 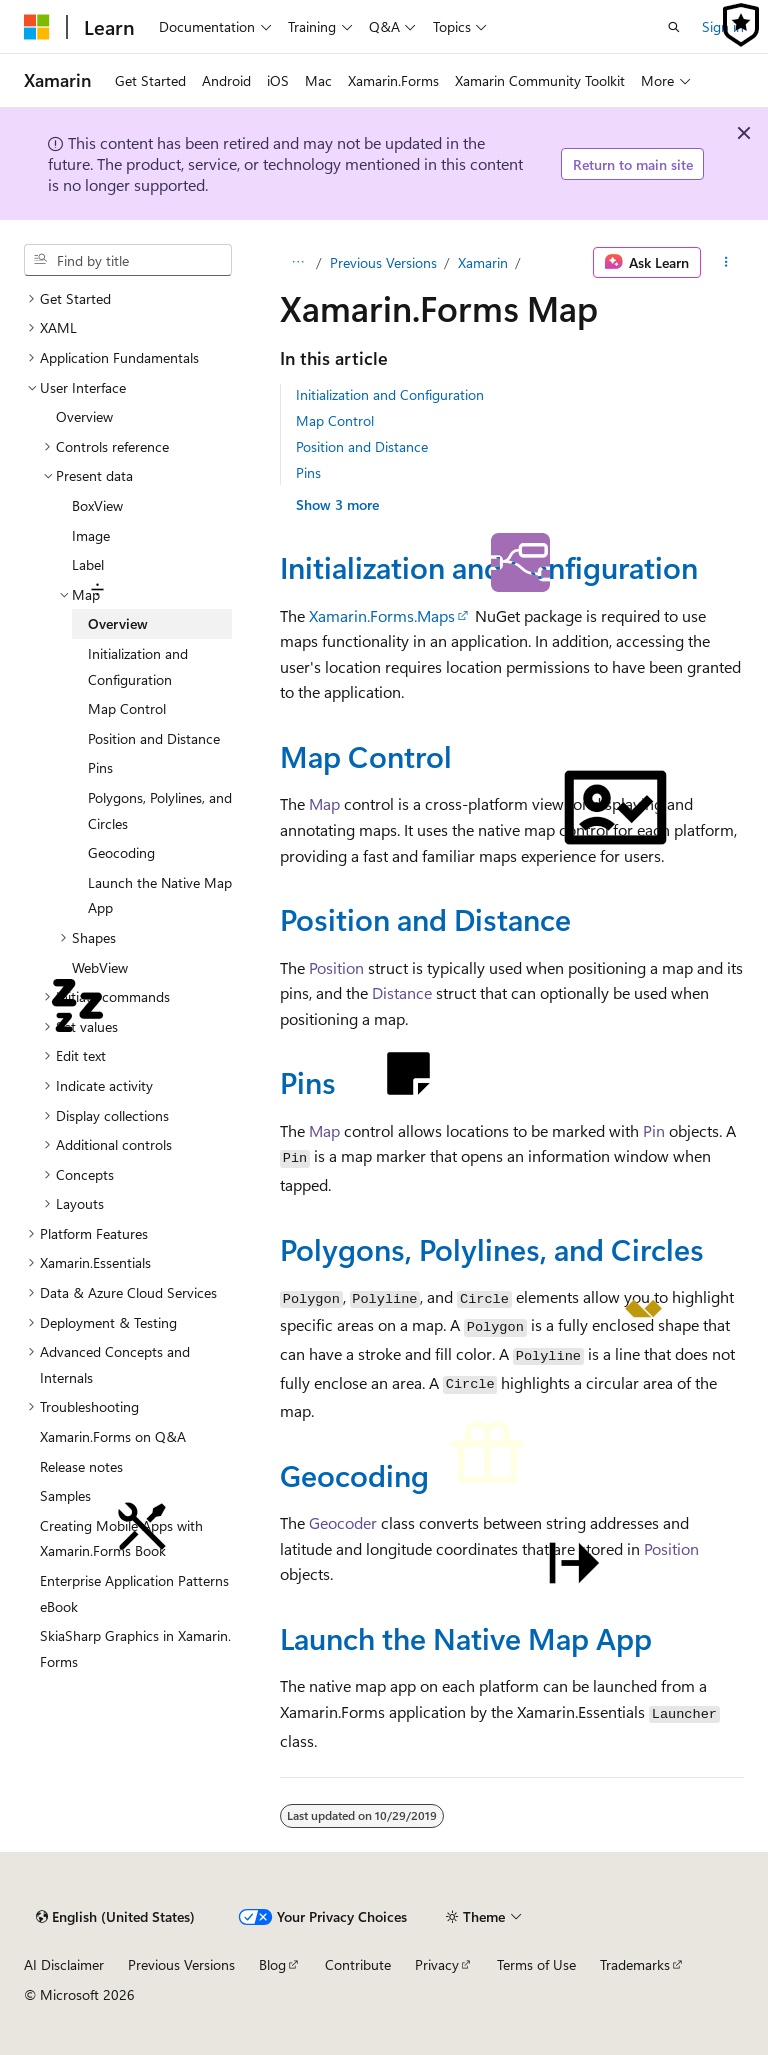 I want to click on create a new sticky note, so click(x=408, y=1073).